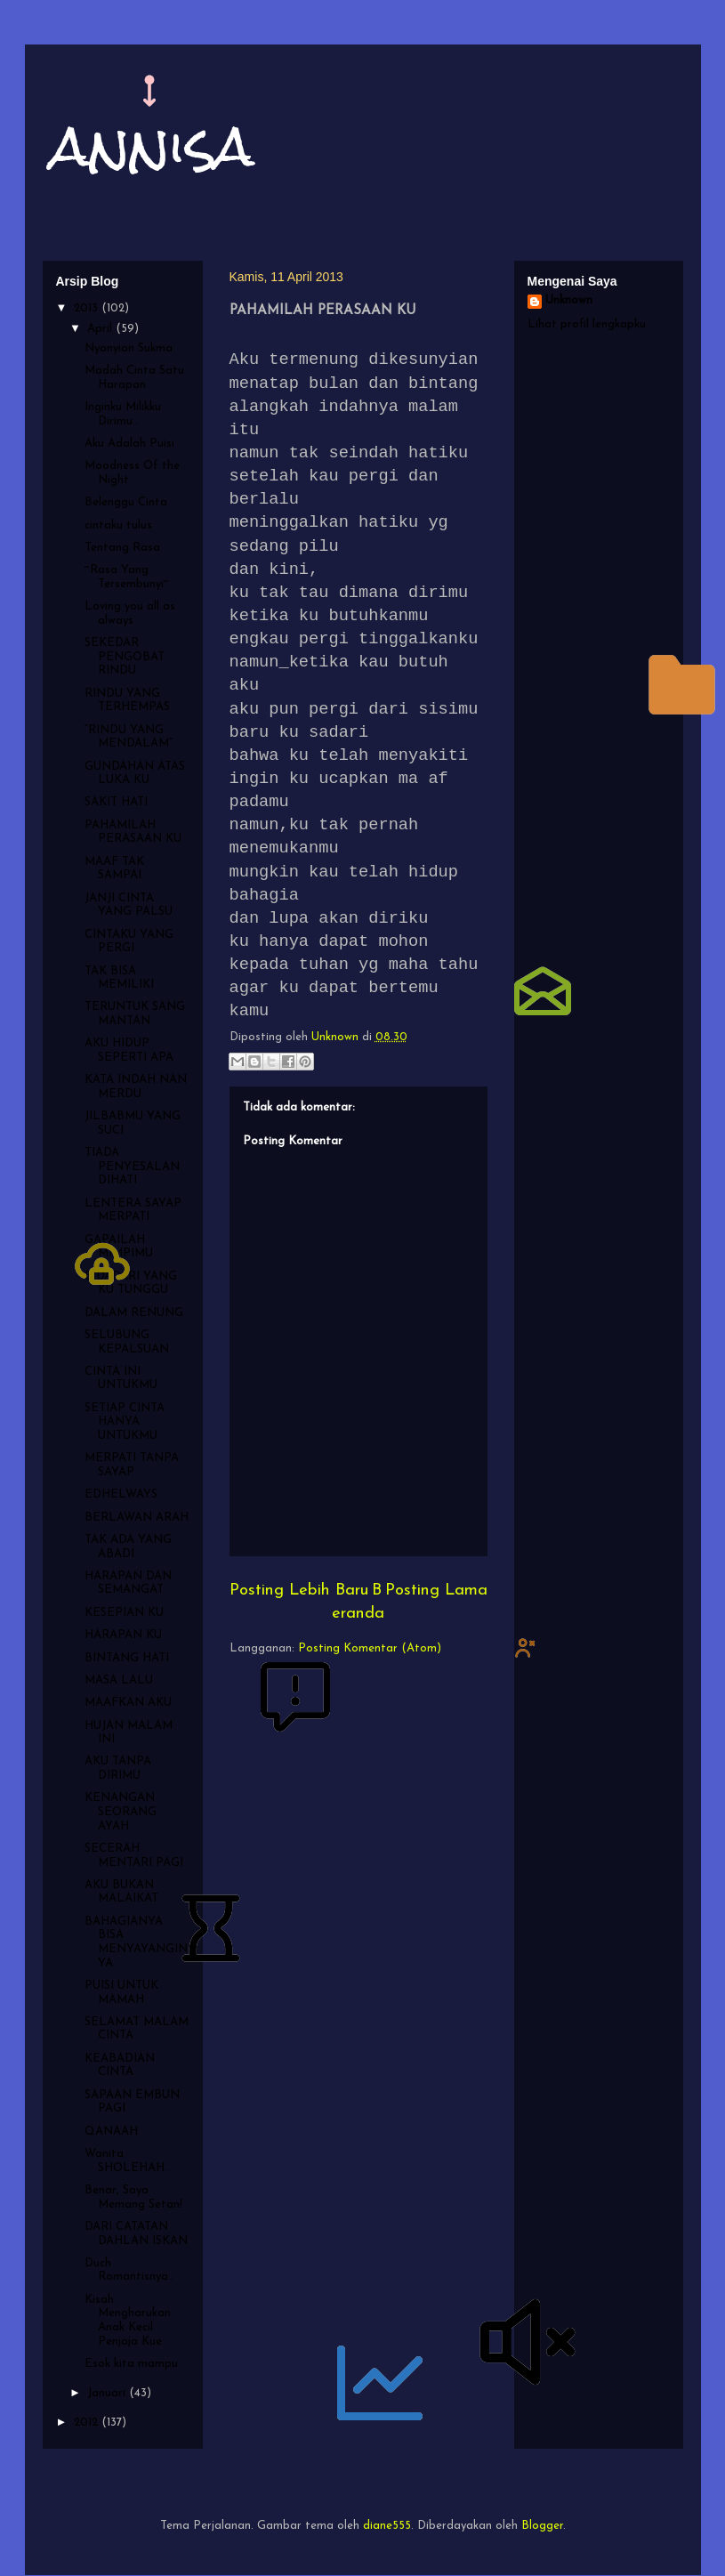 The image size is (725, 2576). What do you see at coordinates (543, 994) in the screenshot?
I see `mark message as read` at bounding box center [543, 994].